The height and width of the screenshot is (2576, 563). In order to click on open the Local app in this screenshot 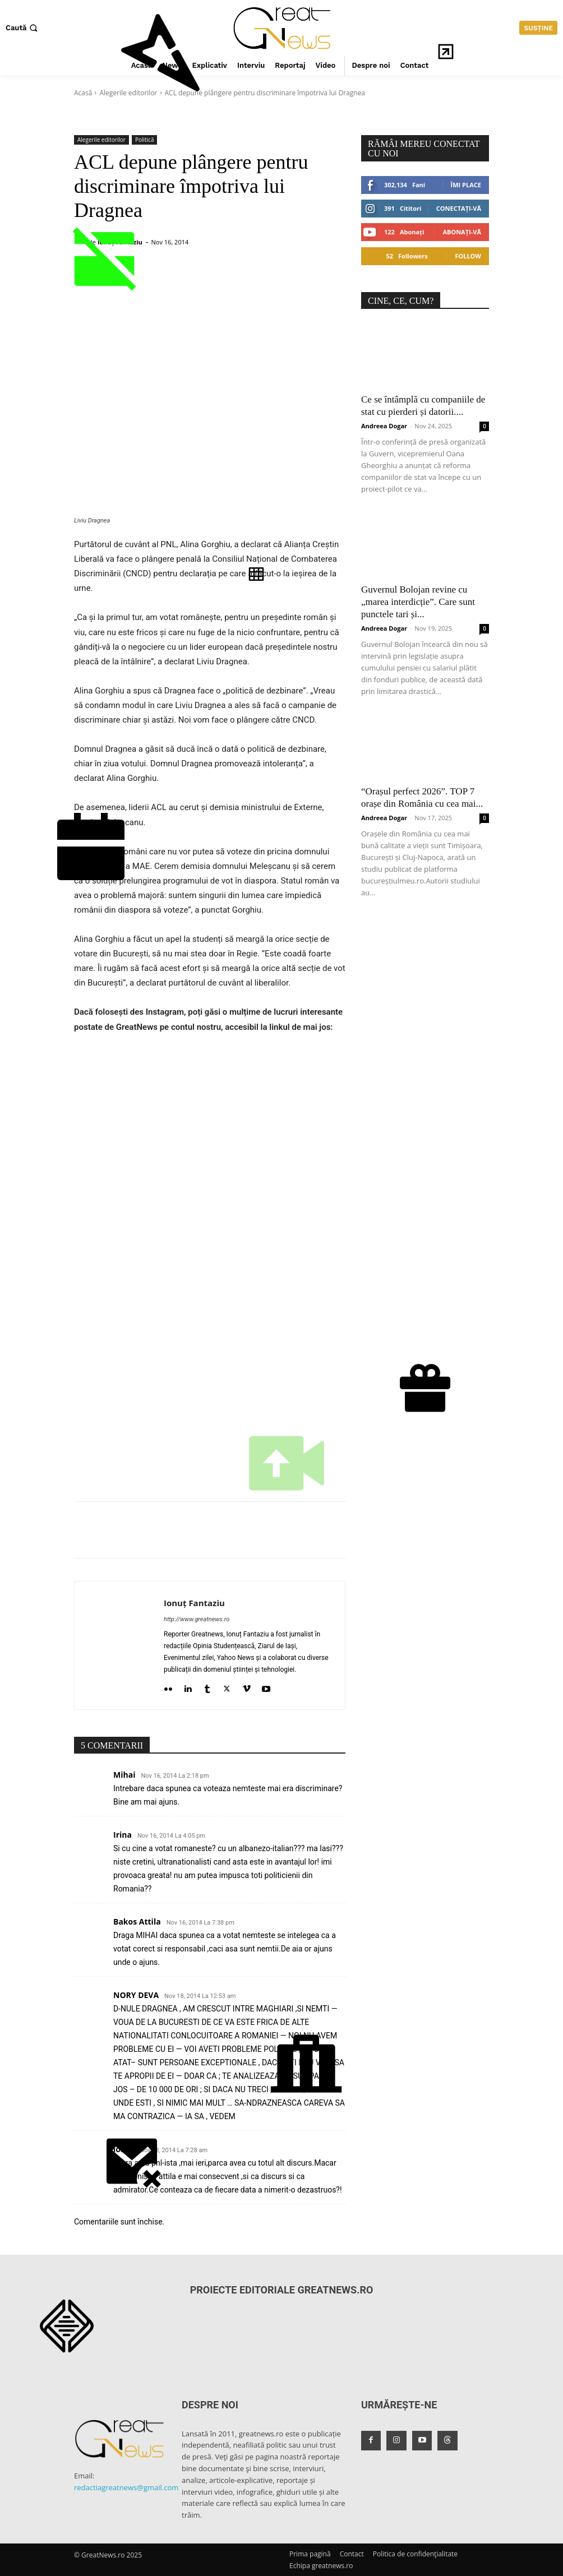, I will do `click(67, 2326)`.